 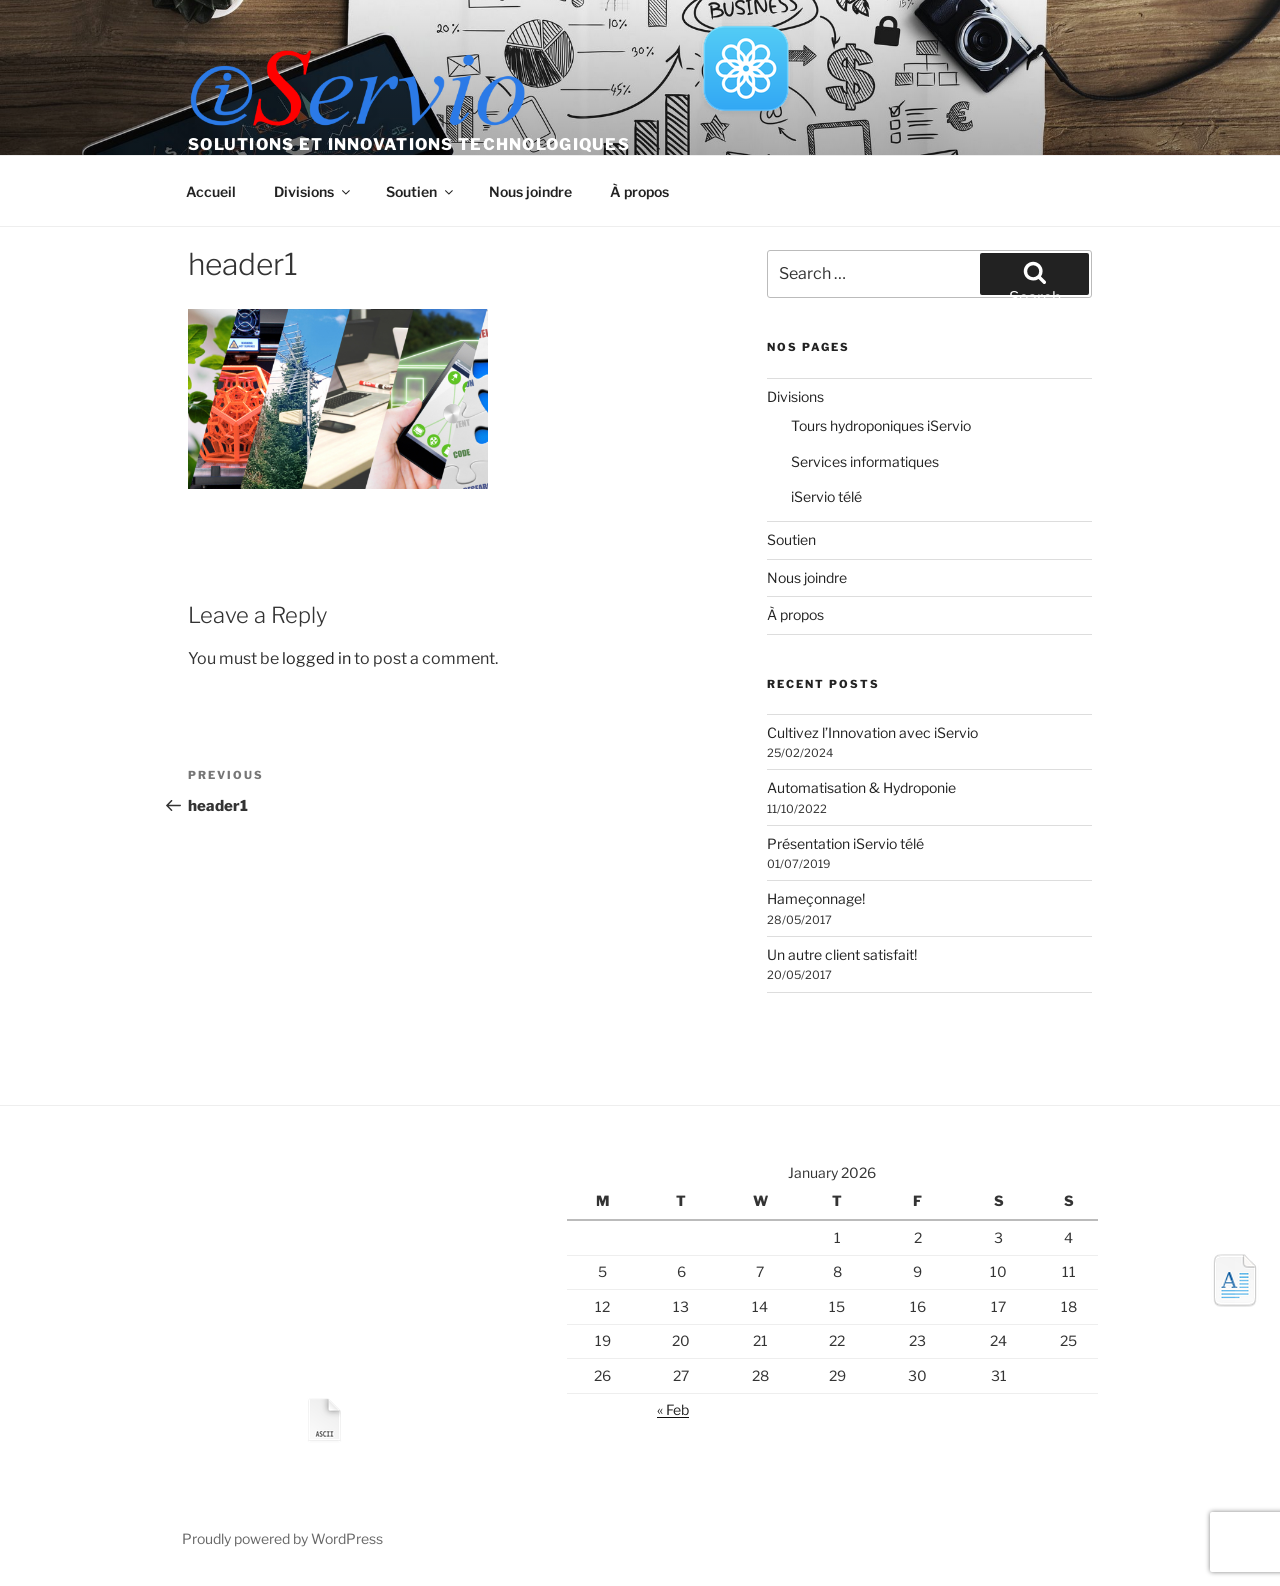 I want to click on open graphics application settings, so click(x=746, y=70).